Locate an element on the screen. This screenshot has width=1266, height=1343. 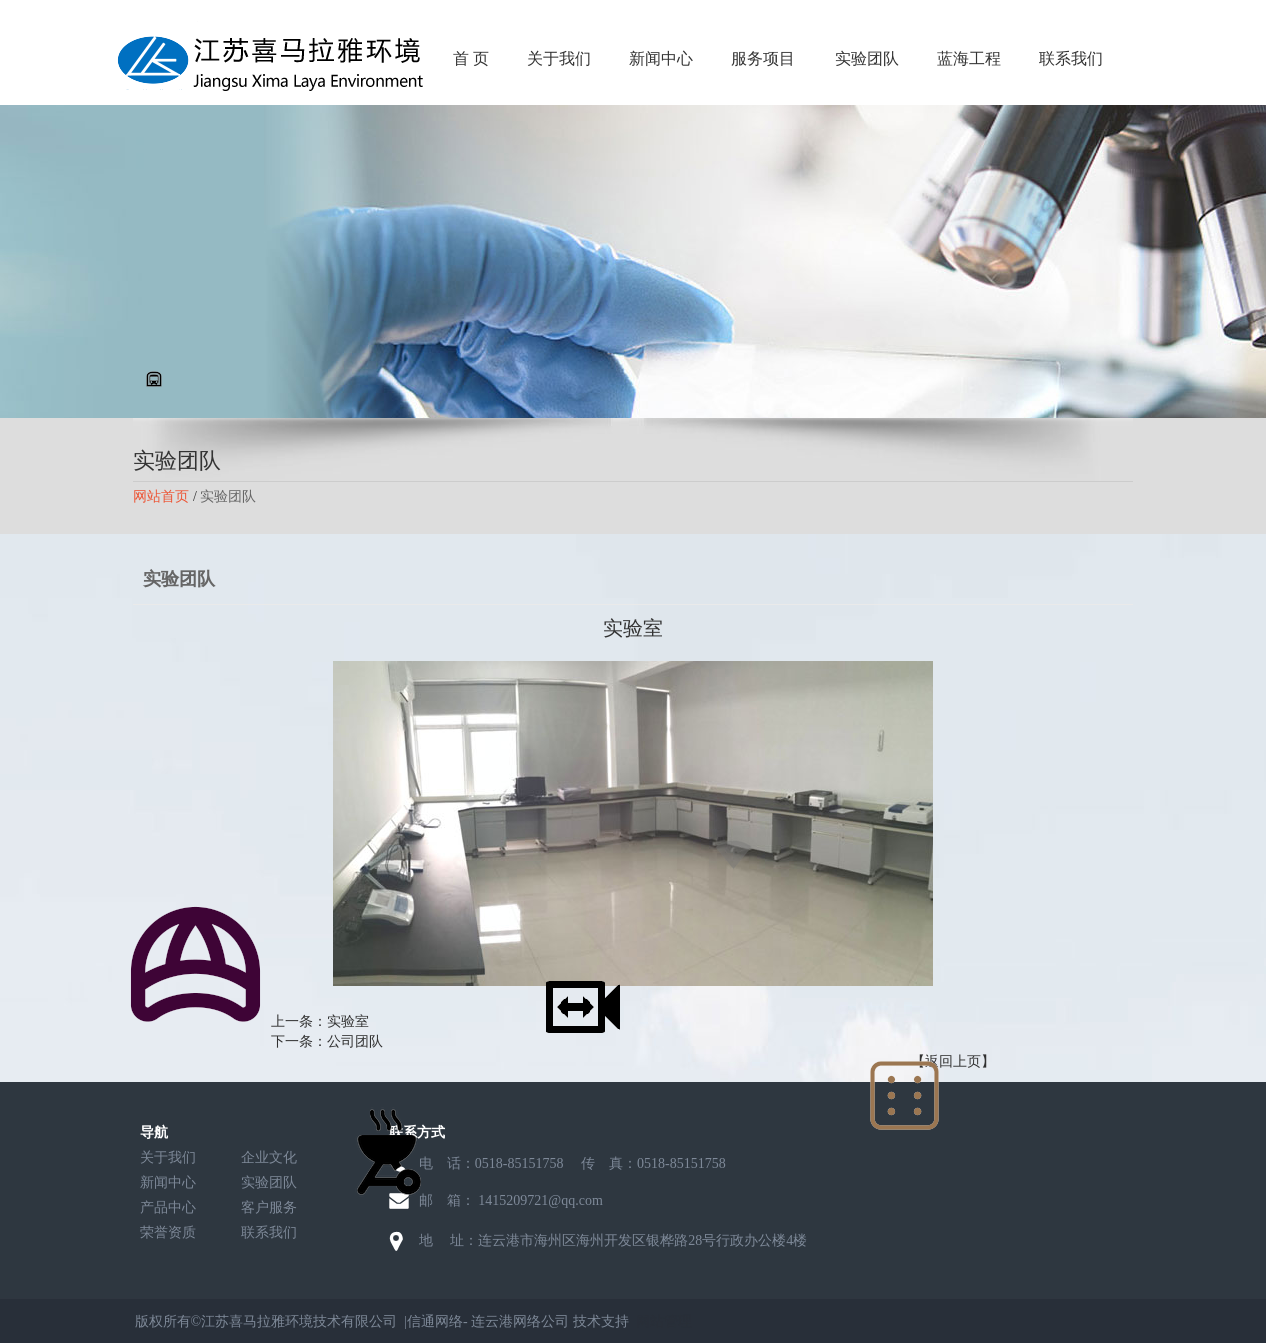
indicates no wifi signal available is located at coordinates (733, 854).